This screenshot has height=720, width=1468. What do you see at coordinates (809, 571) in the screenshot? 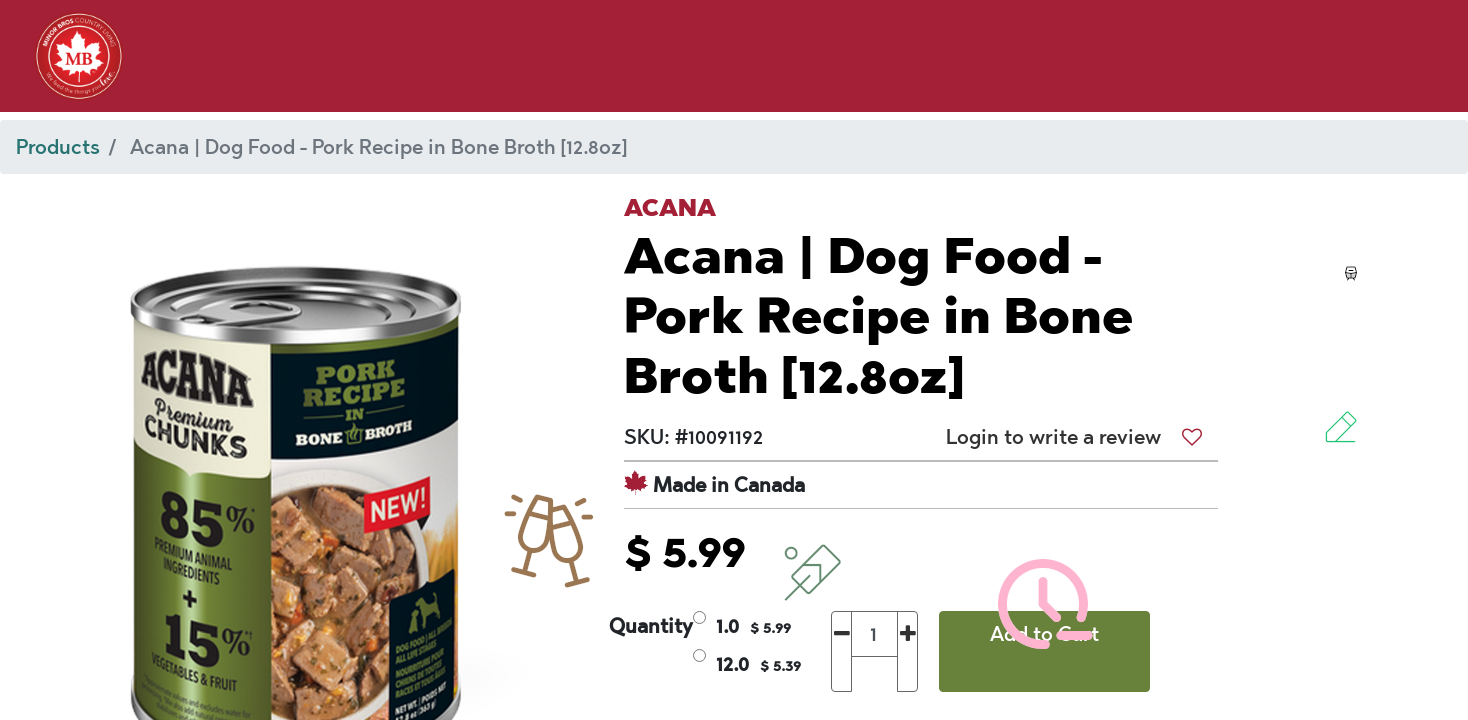
I see `cricket sport or game category` at bounding box center [809, 571].